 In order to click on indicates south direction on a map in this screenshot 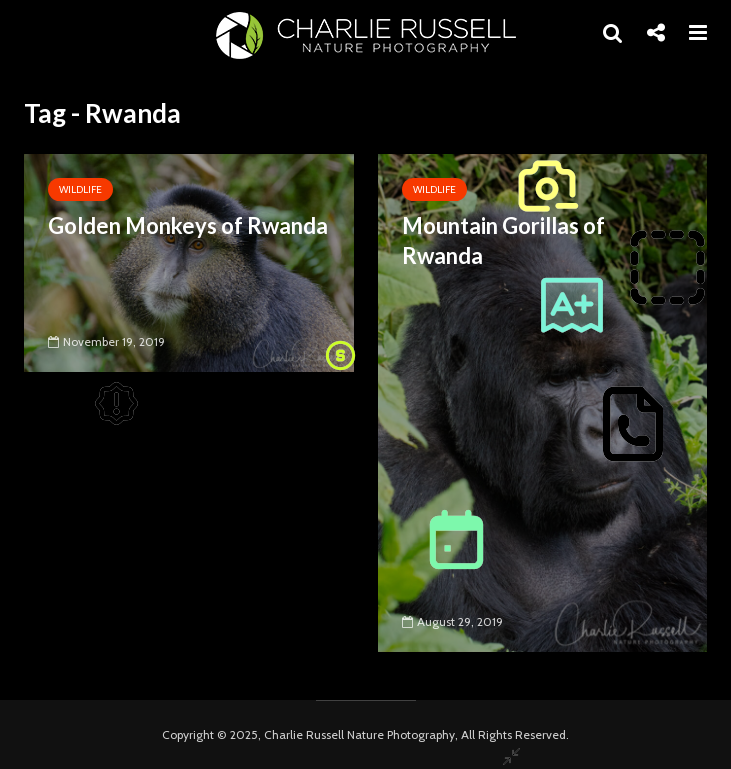, I will do `click(340, 355)`.